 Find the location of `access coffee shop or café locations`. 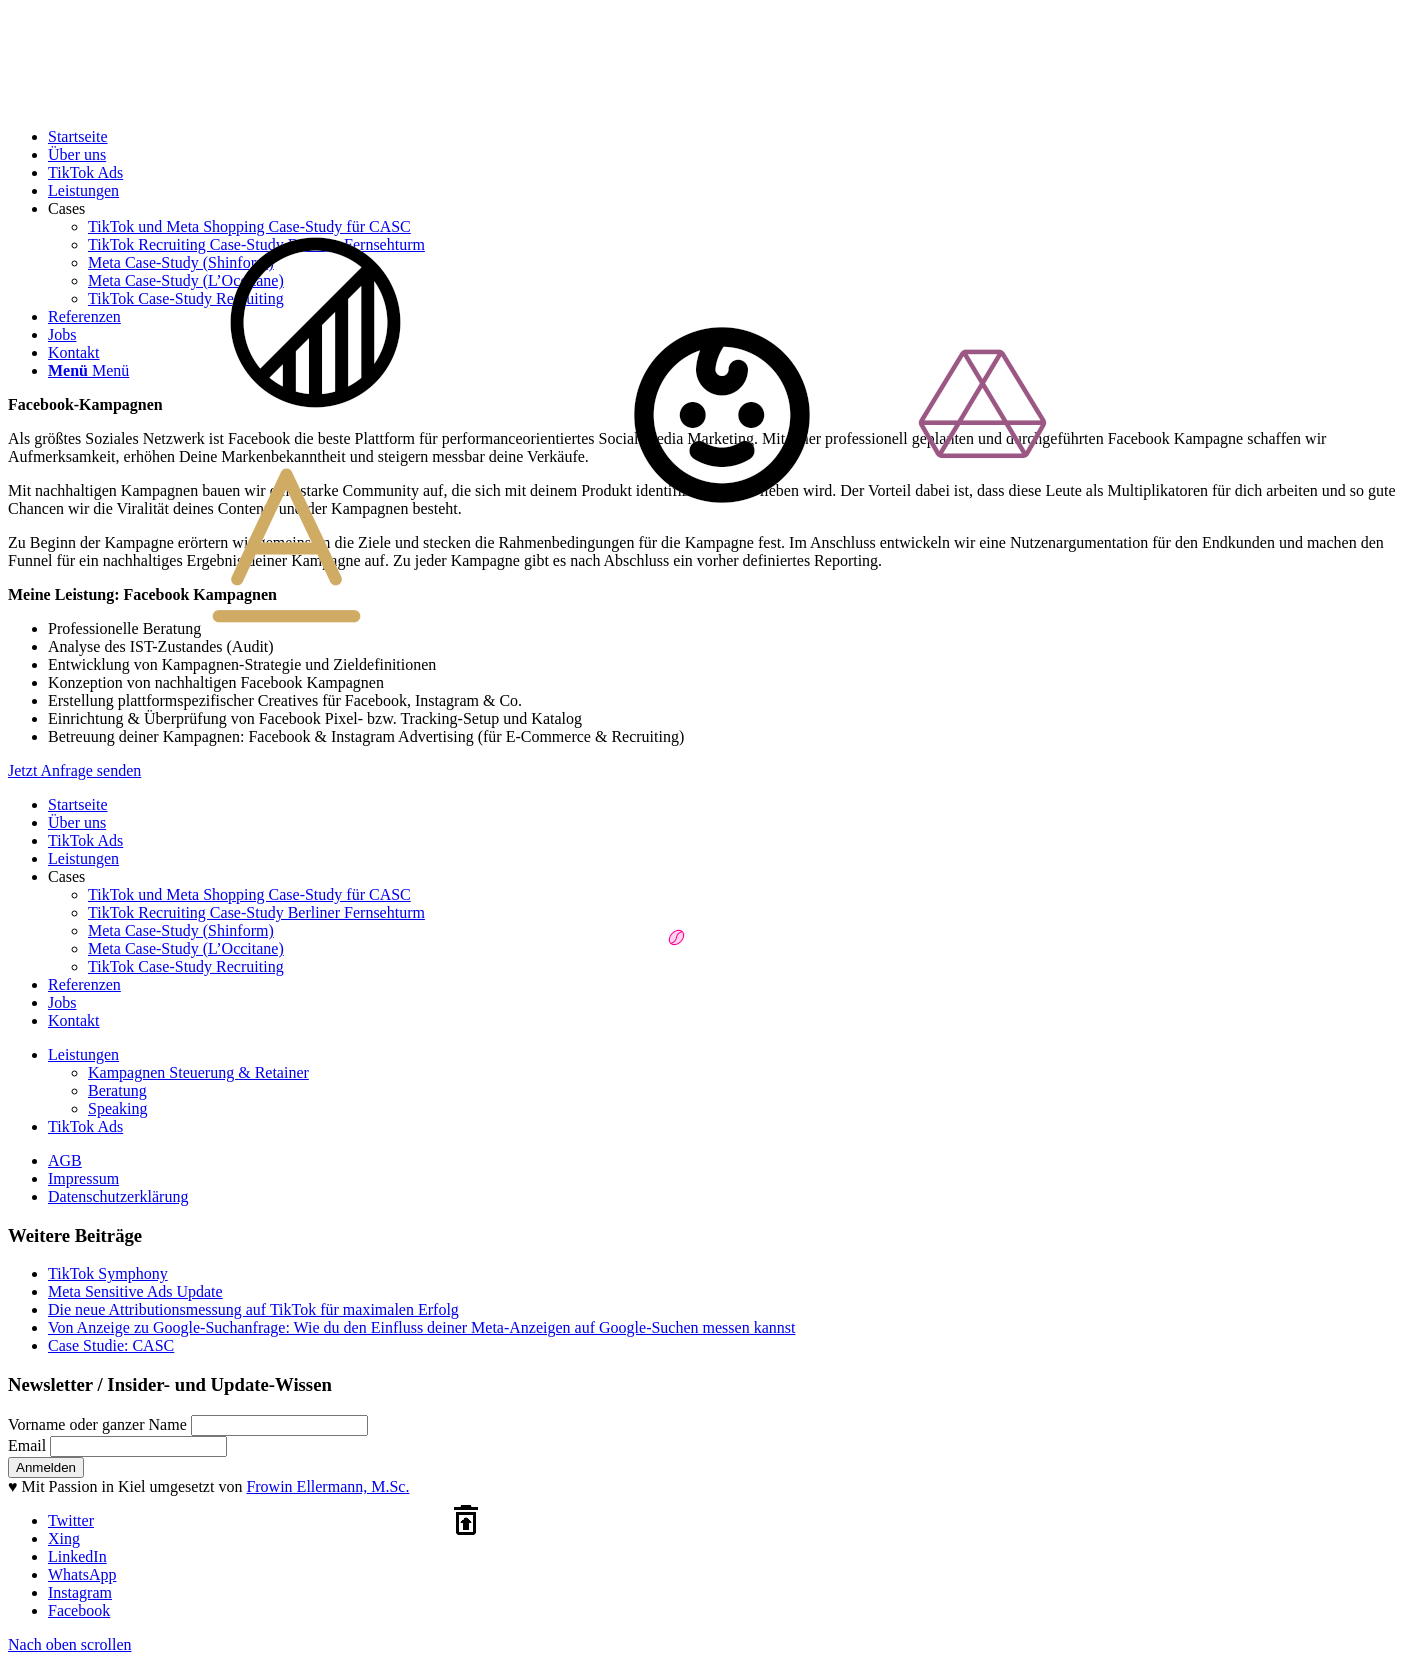

access coffee shop or café locations is located at coordinates (676, 937).